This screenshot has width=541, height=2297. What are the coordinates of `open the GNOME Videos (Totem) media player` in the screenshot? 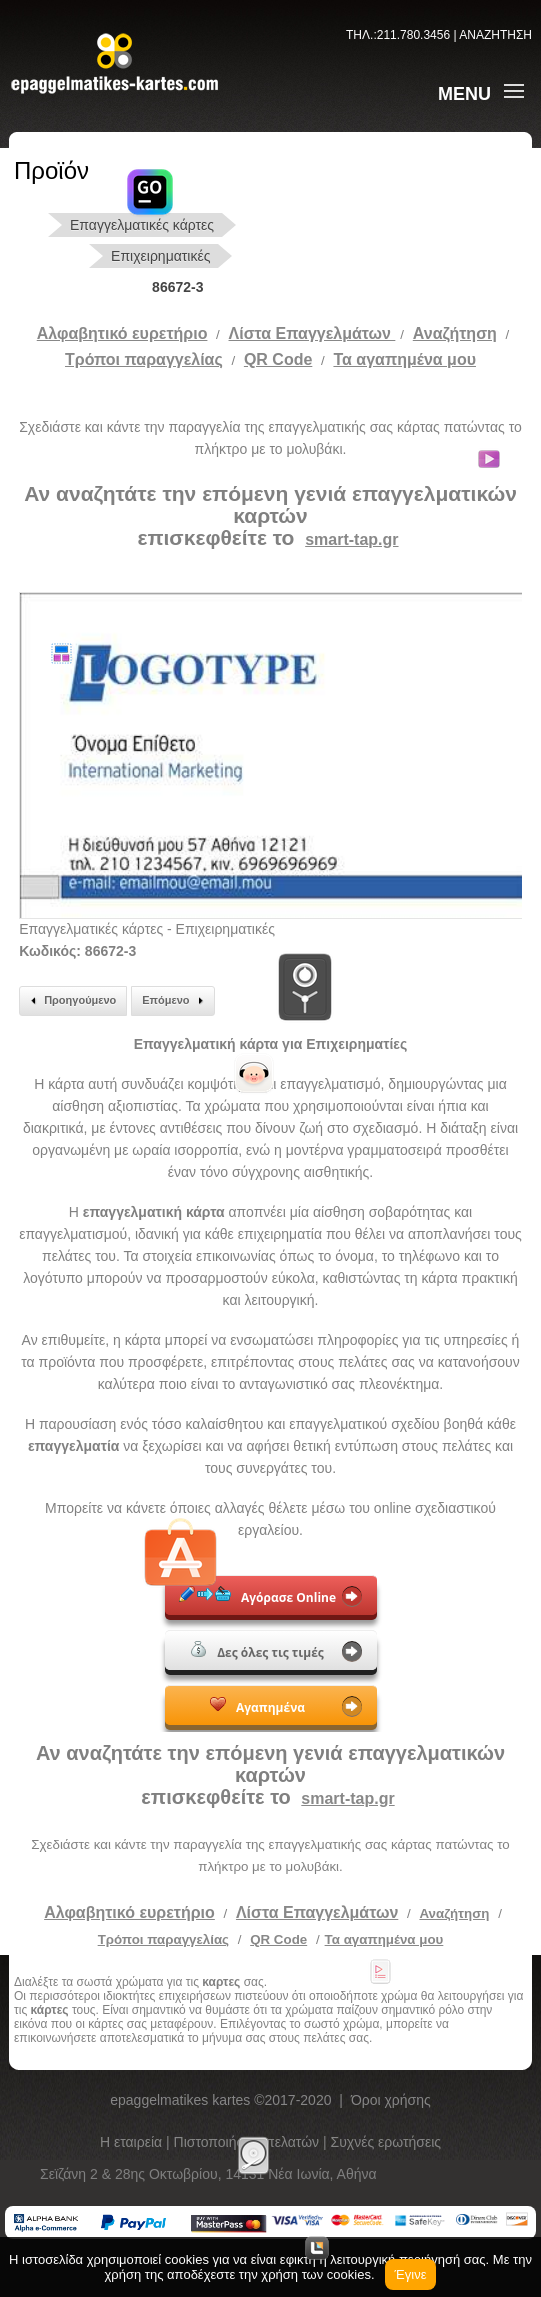 It's located at (489, 459).